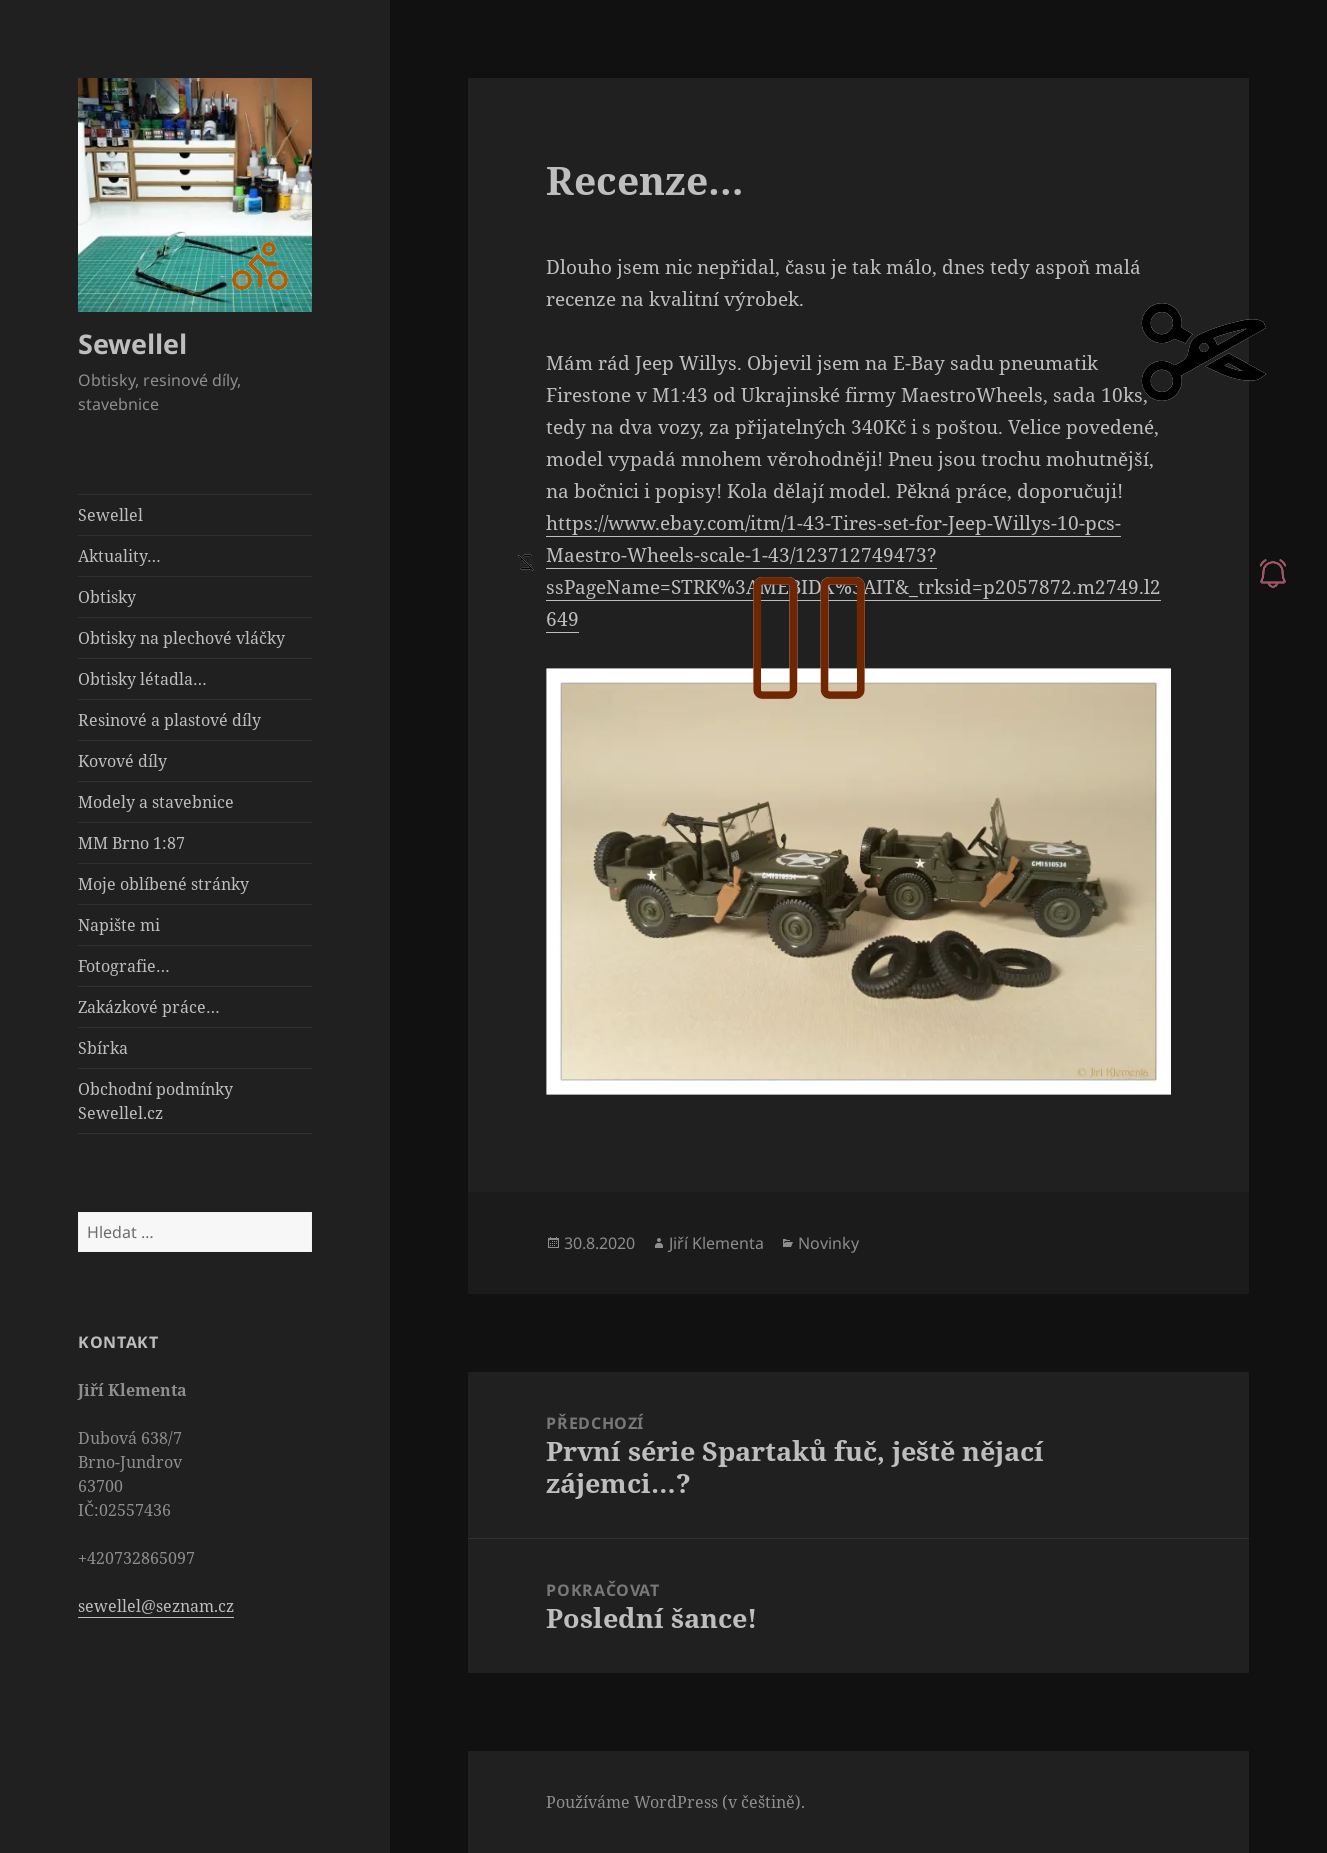 The image size is (1327, 1853). Describe the element at coordinates (526, 562) in the screenshot. I see `no sim card detected` at that location.